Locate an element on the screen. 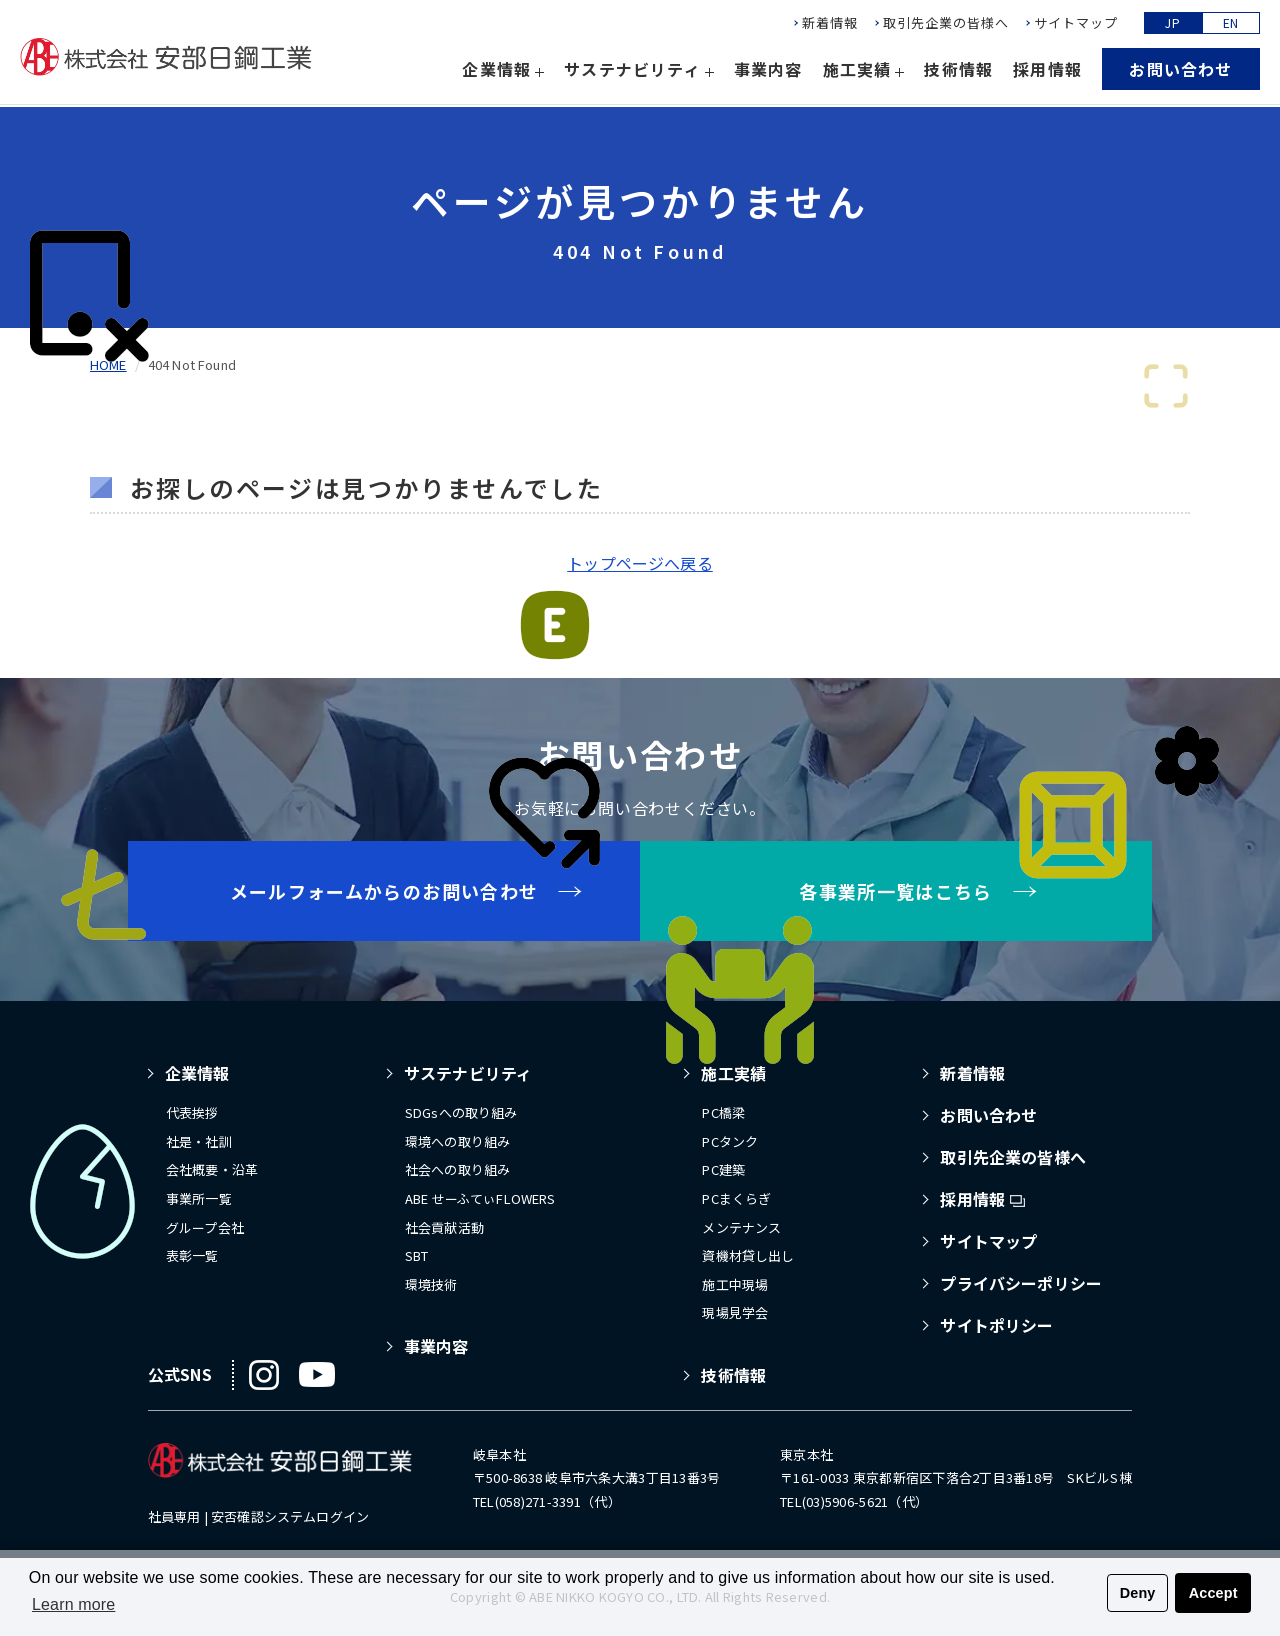 Image resolution: width=1280 pixels, height=1636 pixels. share a liked or favorited item is located at coordinates (544, 807).